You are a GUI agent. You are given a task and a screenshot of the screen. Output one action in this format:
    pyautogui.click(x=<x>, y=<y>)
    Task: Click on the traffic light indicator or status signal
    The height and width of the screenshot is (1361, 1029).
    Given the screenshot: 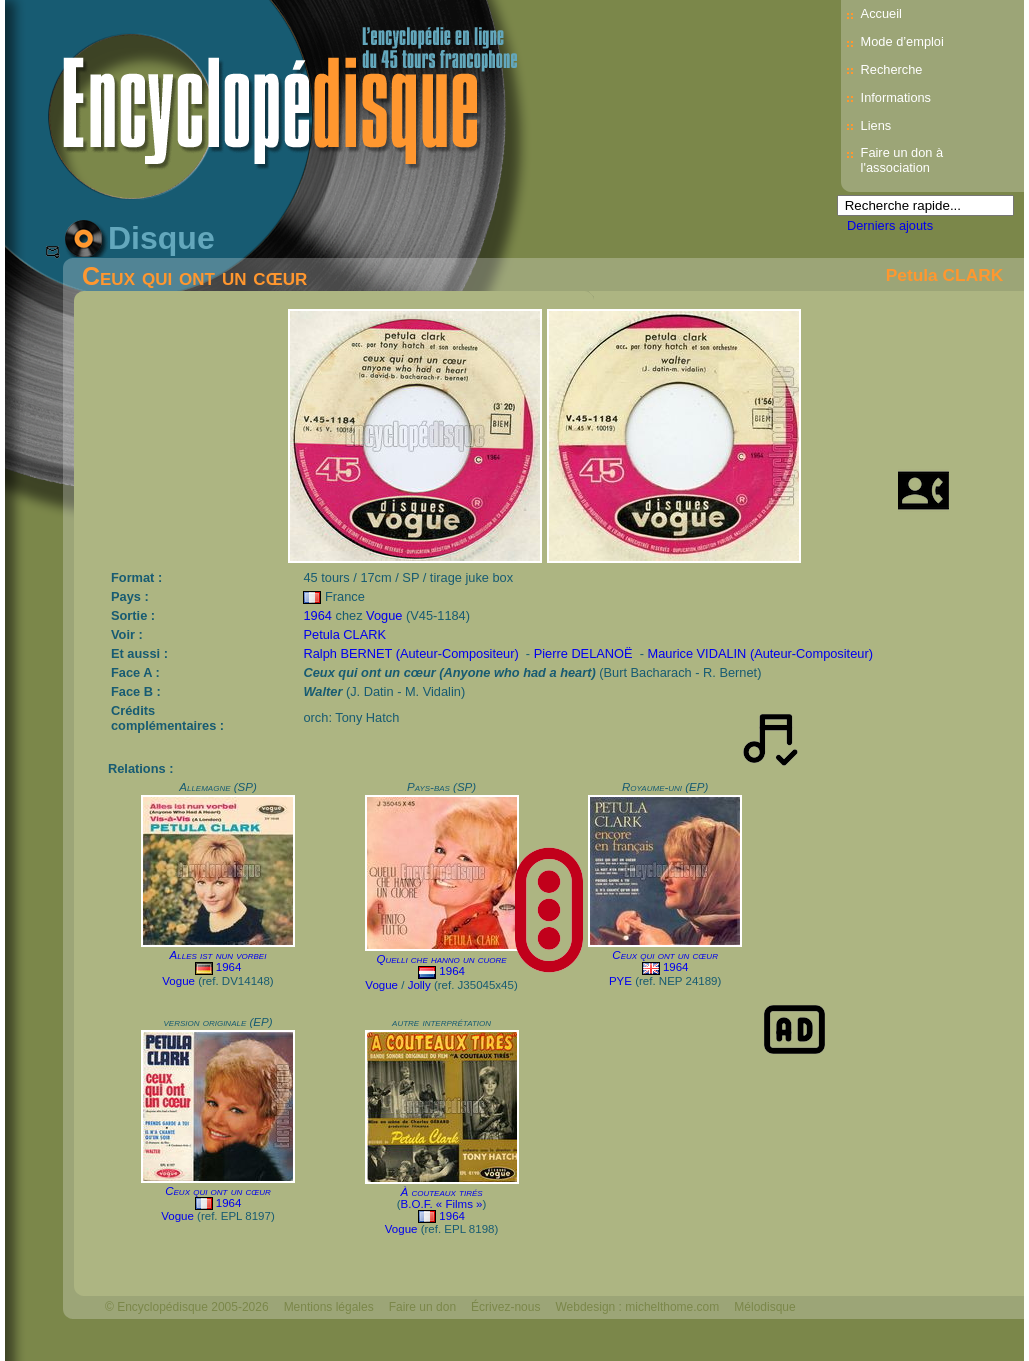 What is the action you would take?
    pyautogui.click(x=549, y=910)
    